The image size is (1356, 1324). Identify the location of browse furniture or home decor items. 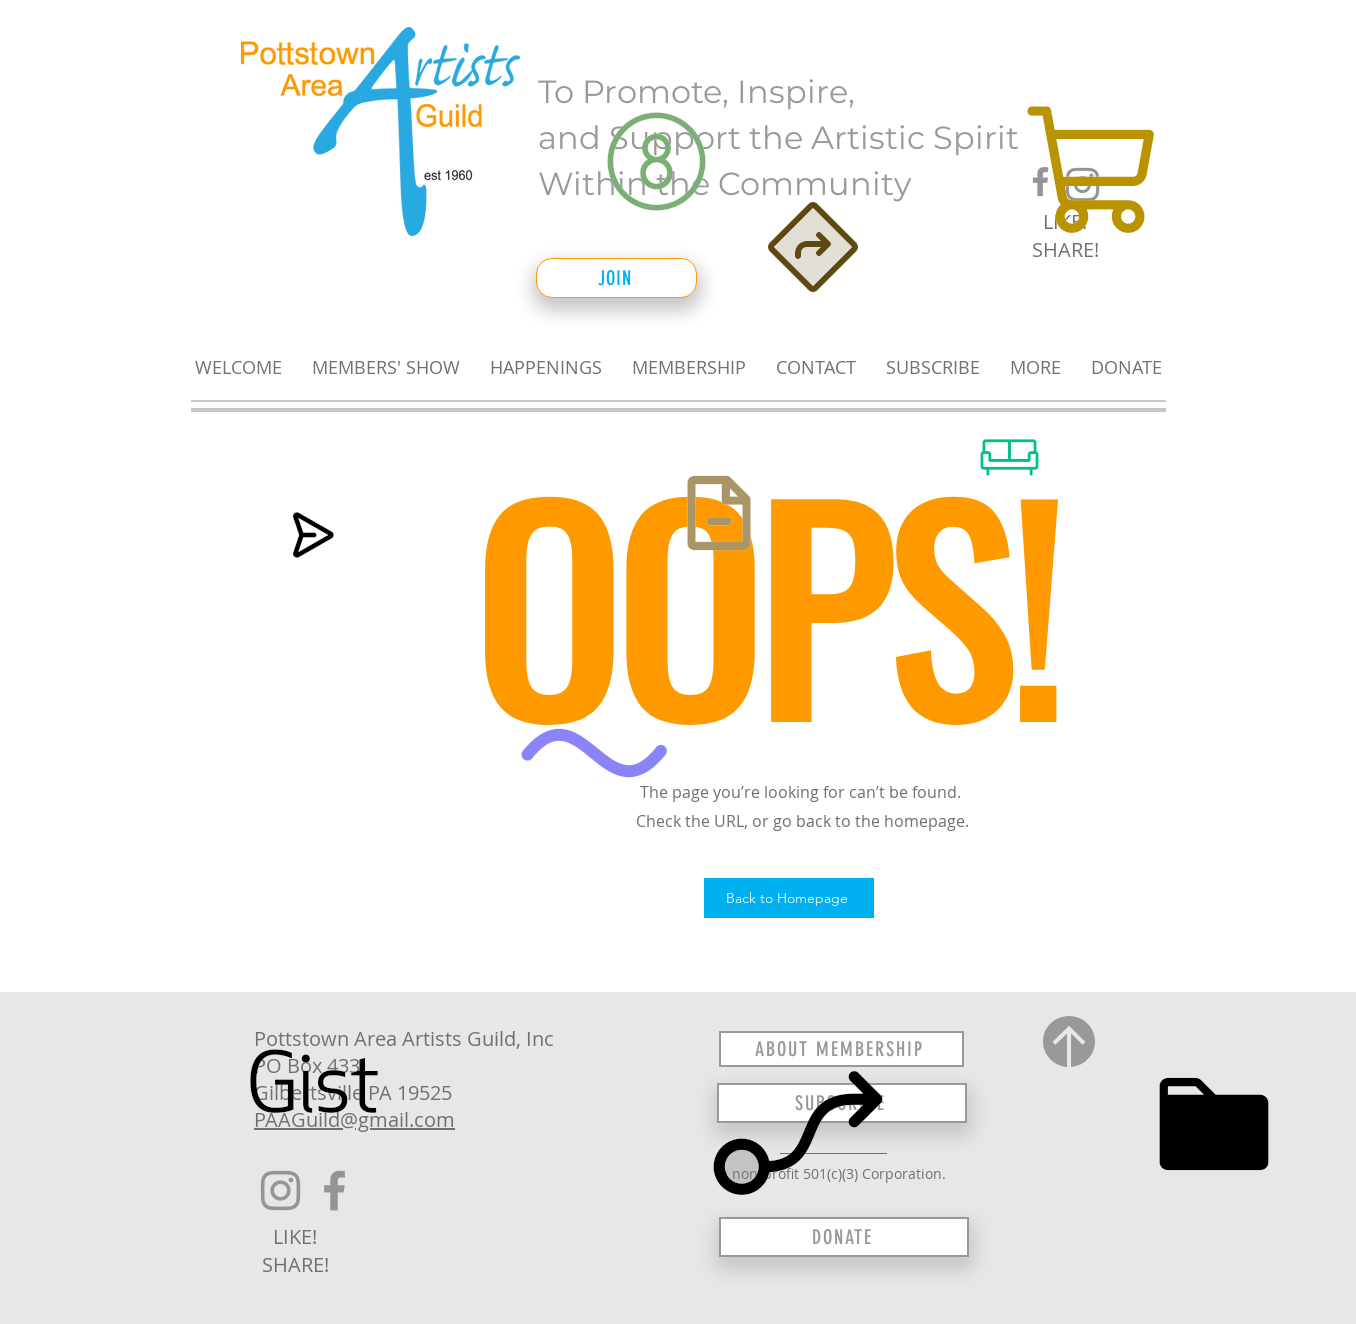
(1009, 456).